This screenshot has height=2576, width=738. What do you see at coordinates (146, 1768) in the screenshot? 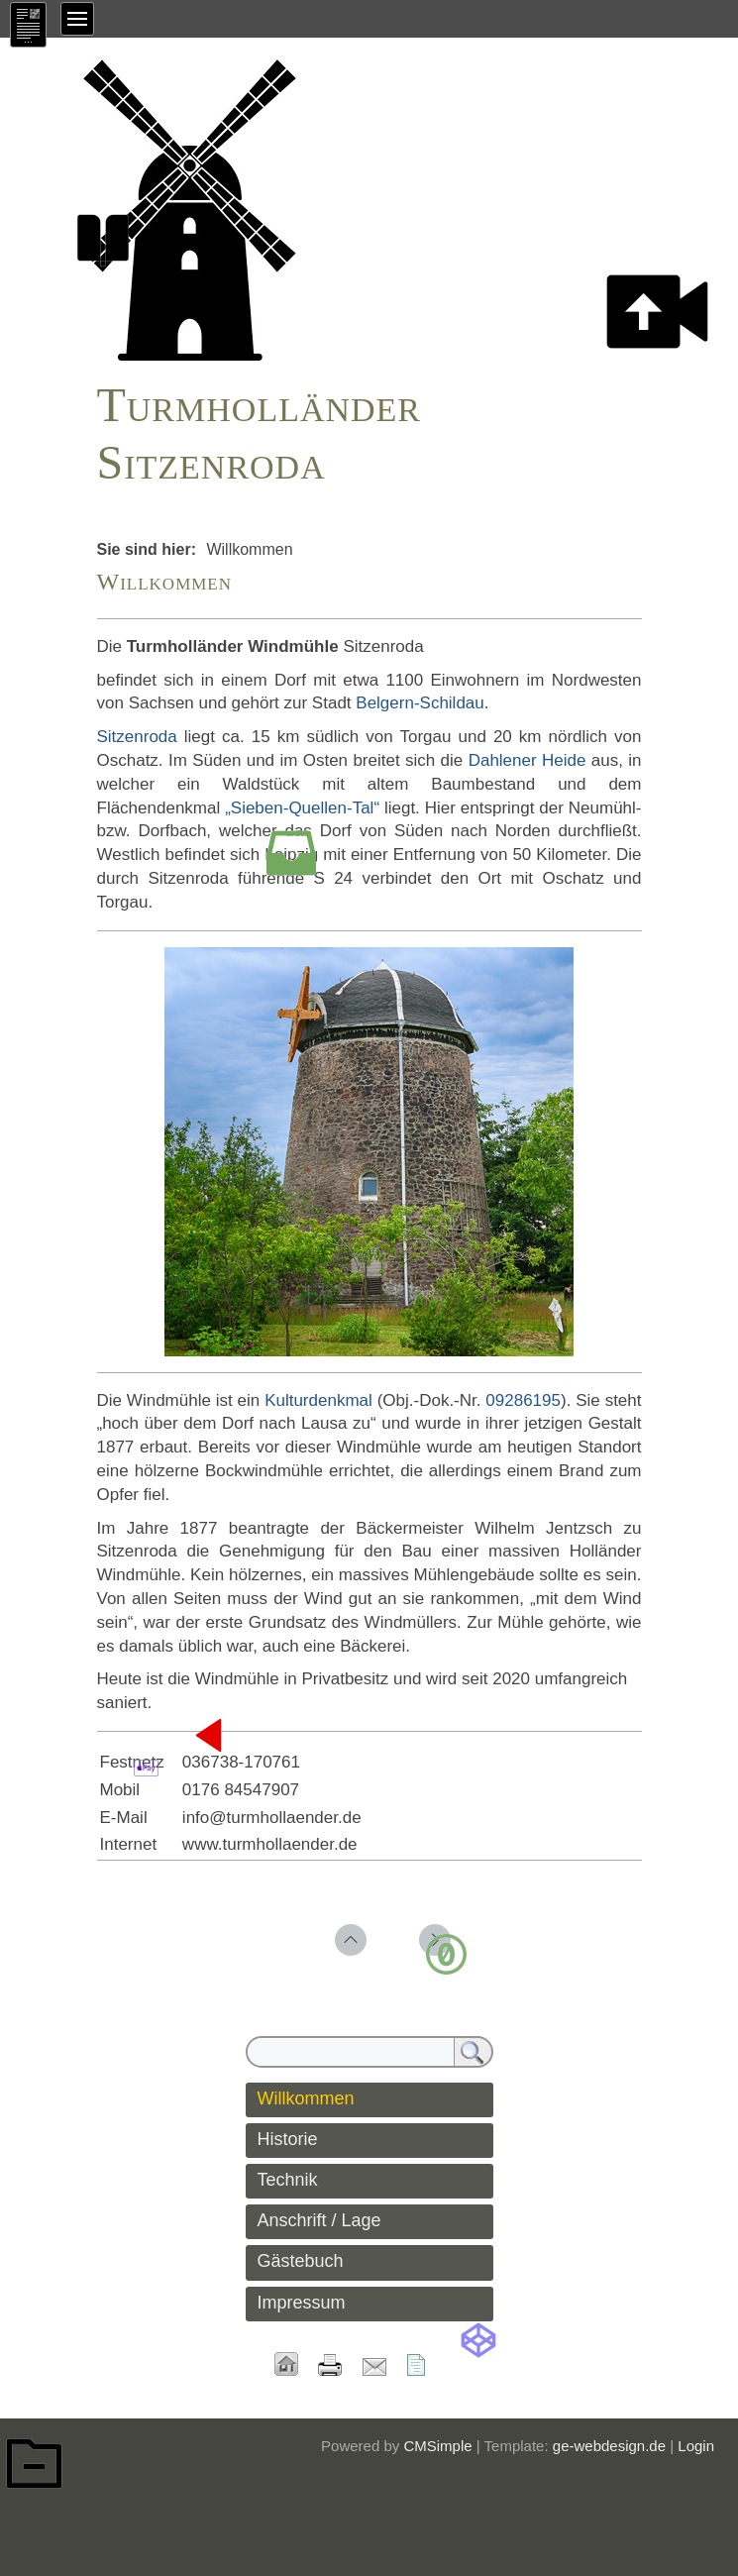
I see `pay with Apple Pay` at bounding box center [146, 1768].